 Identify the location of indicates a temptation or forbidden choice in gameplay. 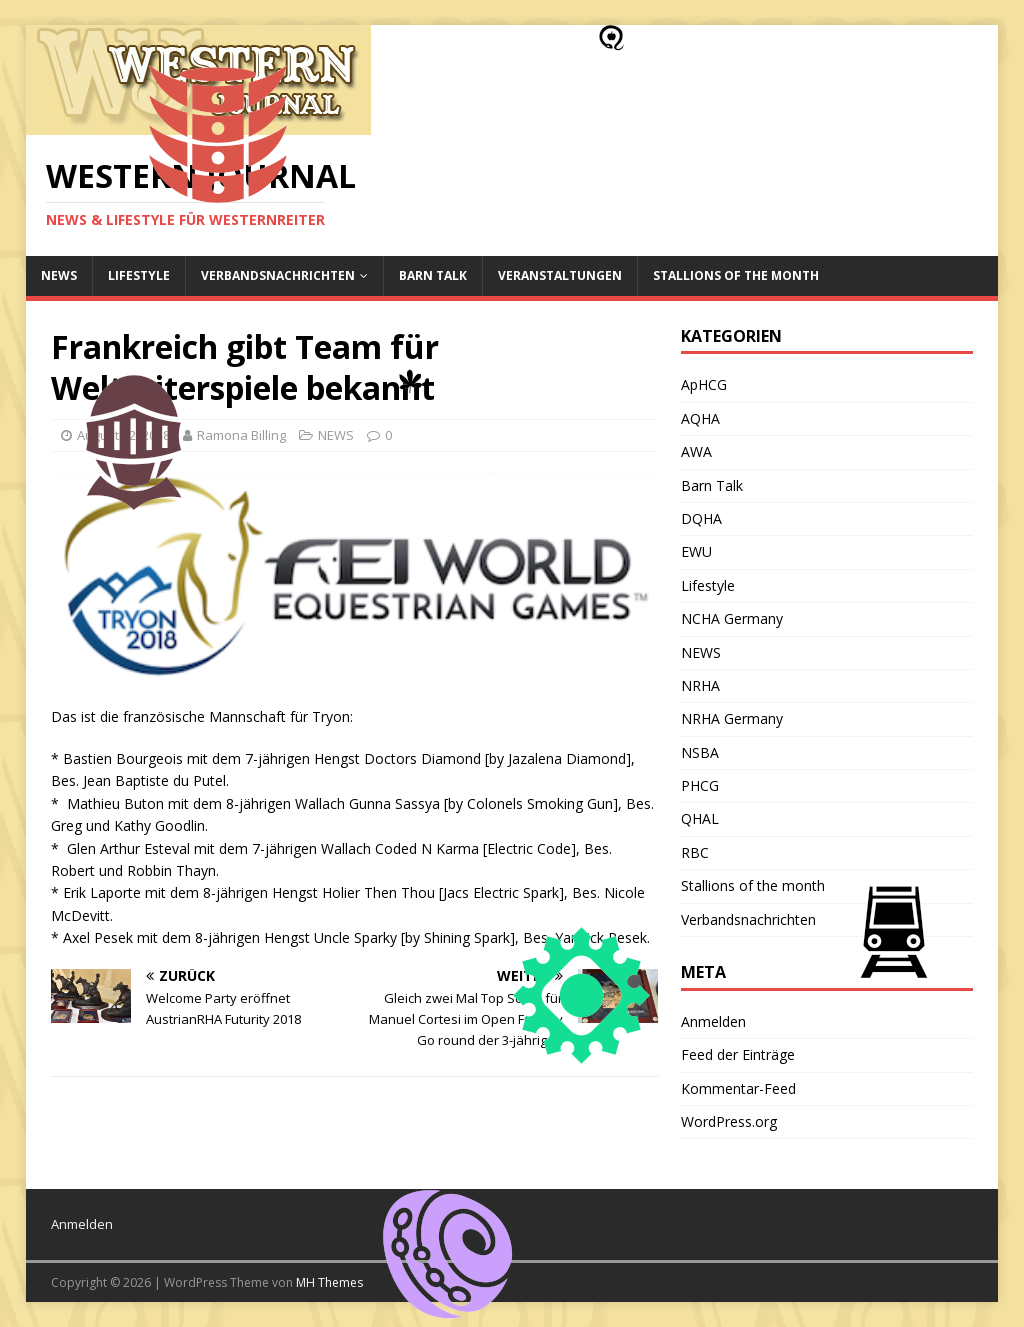
(611, 37).